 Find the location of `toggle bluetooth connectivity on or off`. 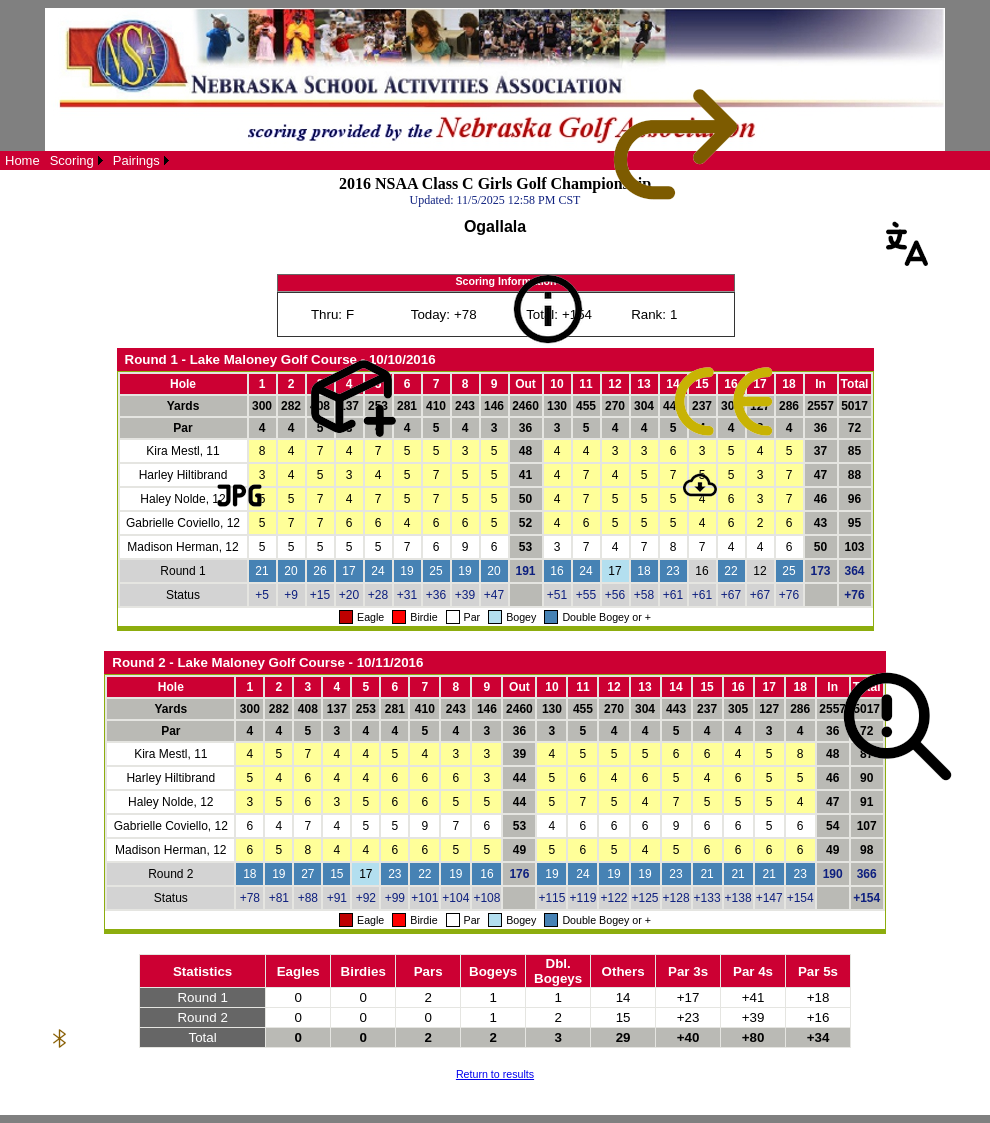

toggle bluetooth connectivity on or off is located at coordinates (59, 1038).